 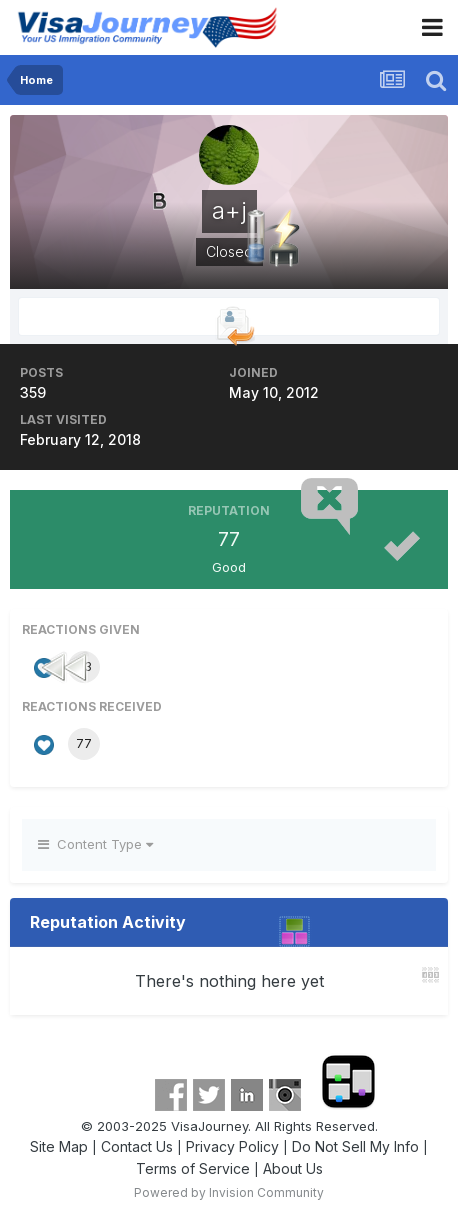 What do you see at coordinates (329, 506) in the screenshot?
I see `indicates user is offline or unavailable for chat` at bounding box center [329, 506].